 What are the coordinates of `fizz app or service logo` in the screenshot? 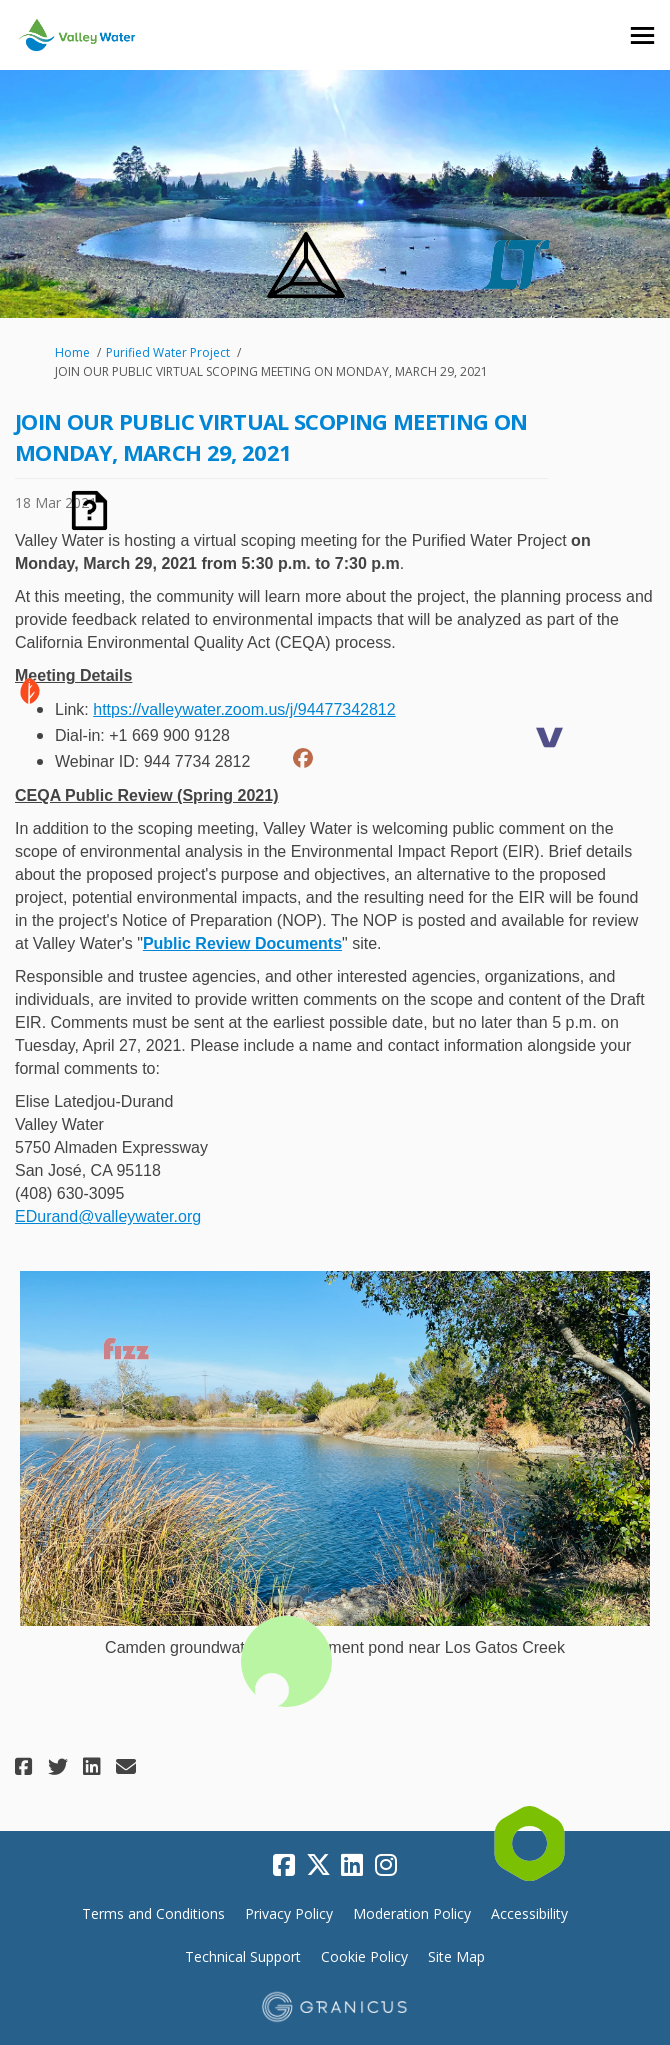 It's located at (126, 1348).